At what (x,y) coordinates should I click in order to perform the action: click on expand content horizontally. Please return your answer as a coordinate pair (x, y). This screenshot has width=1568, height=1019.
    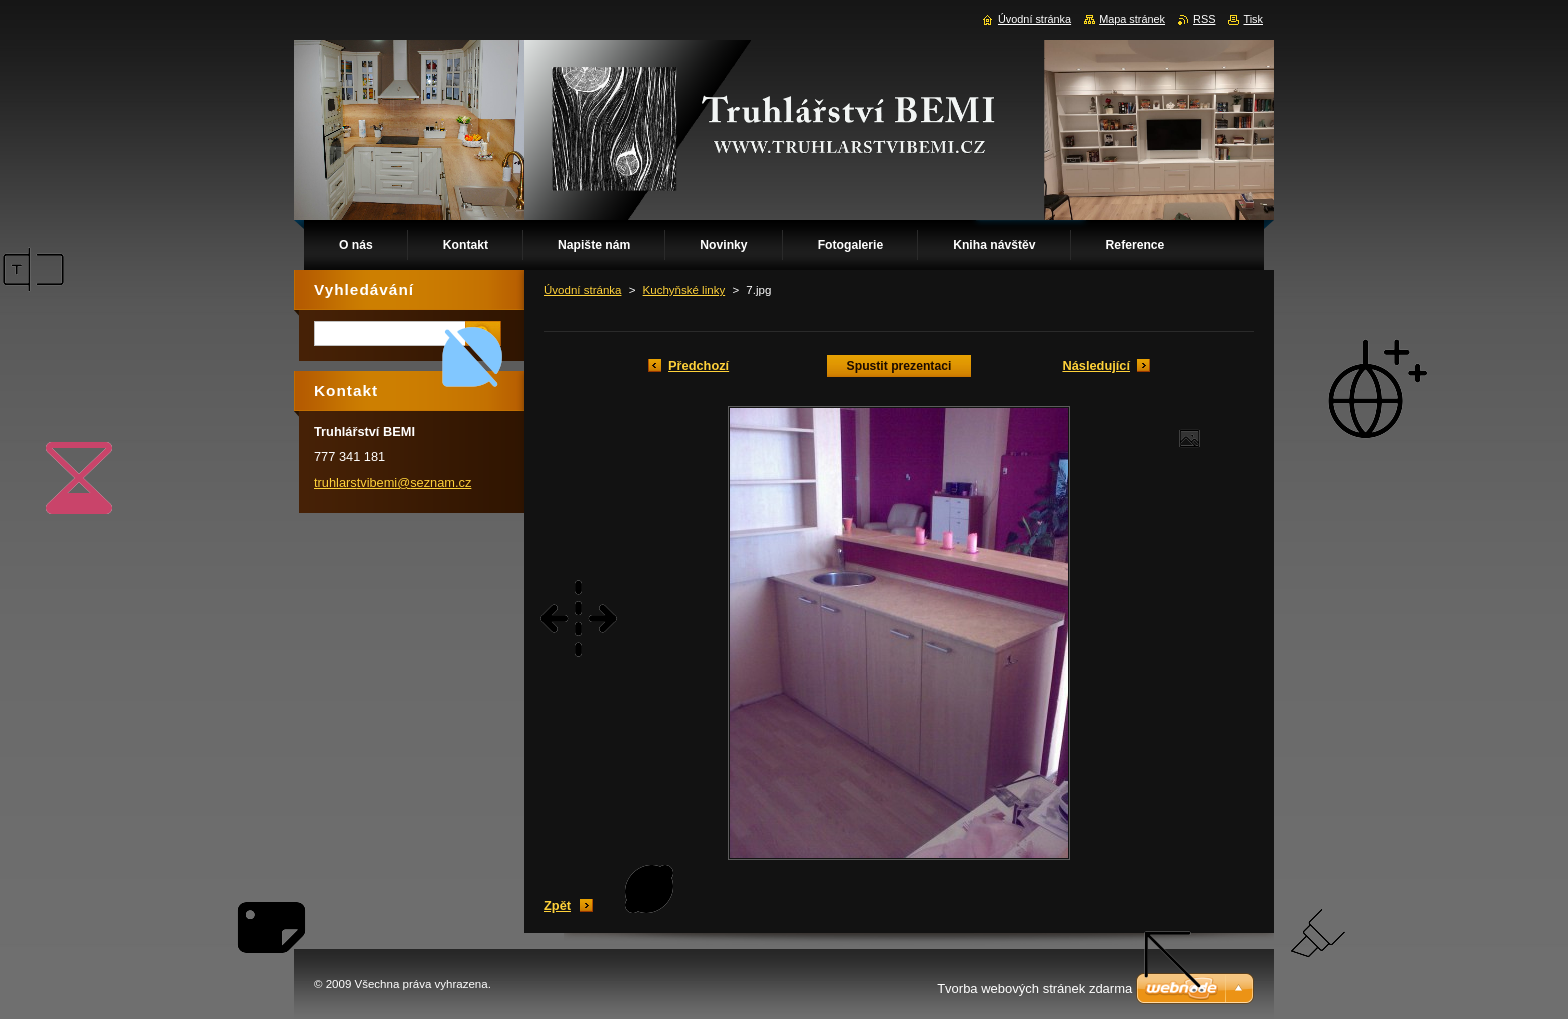
    Looking at the image, I should click on (578, 618).